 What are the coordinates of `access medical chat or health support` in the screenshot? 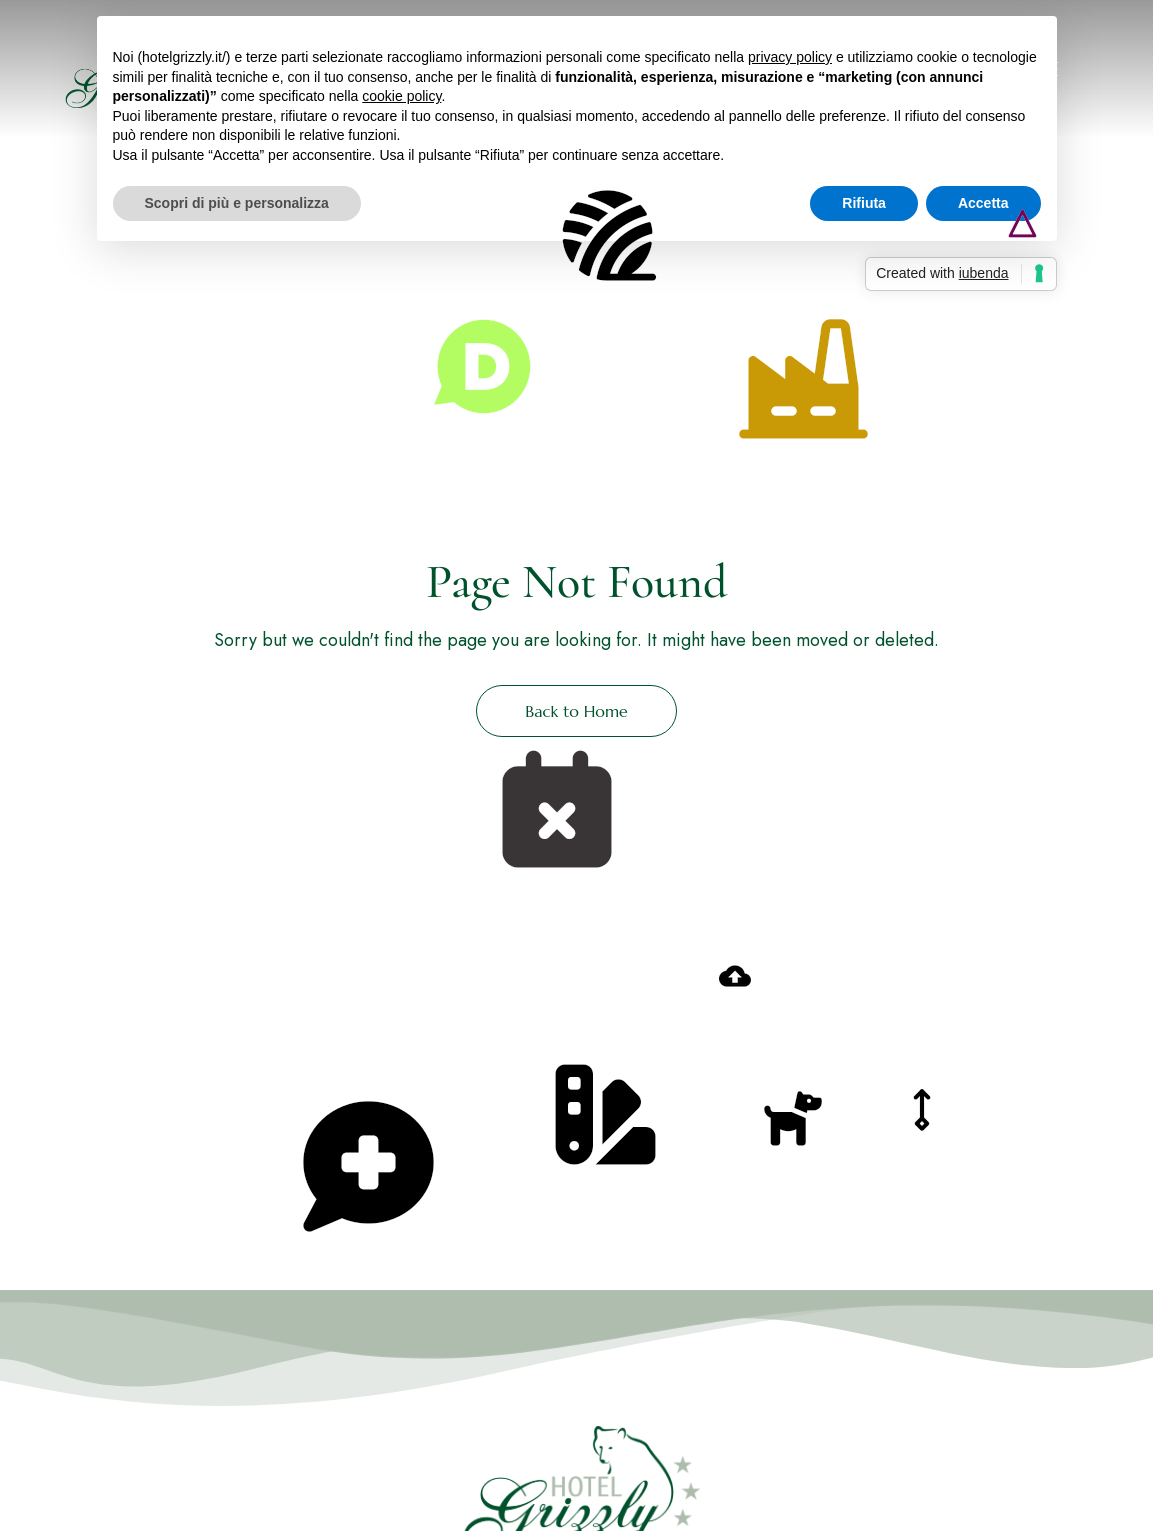 It's located at (368, 1166).